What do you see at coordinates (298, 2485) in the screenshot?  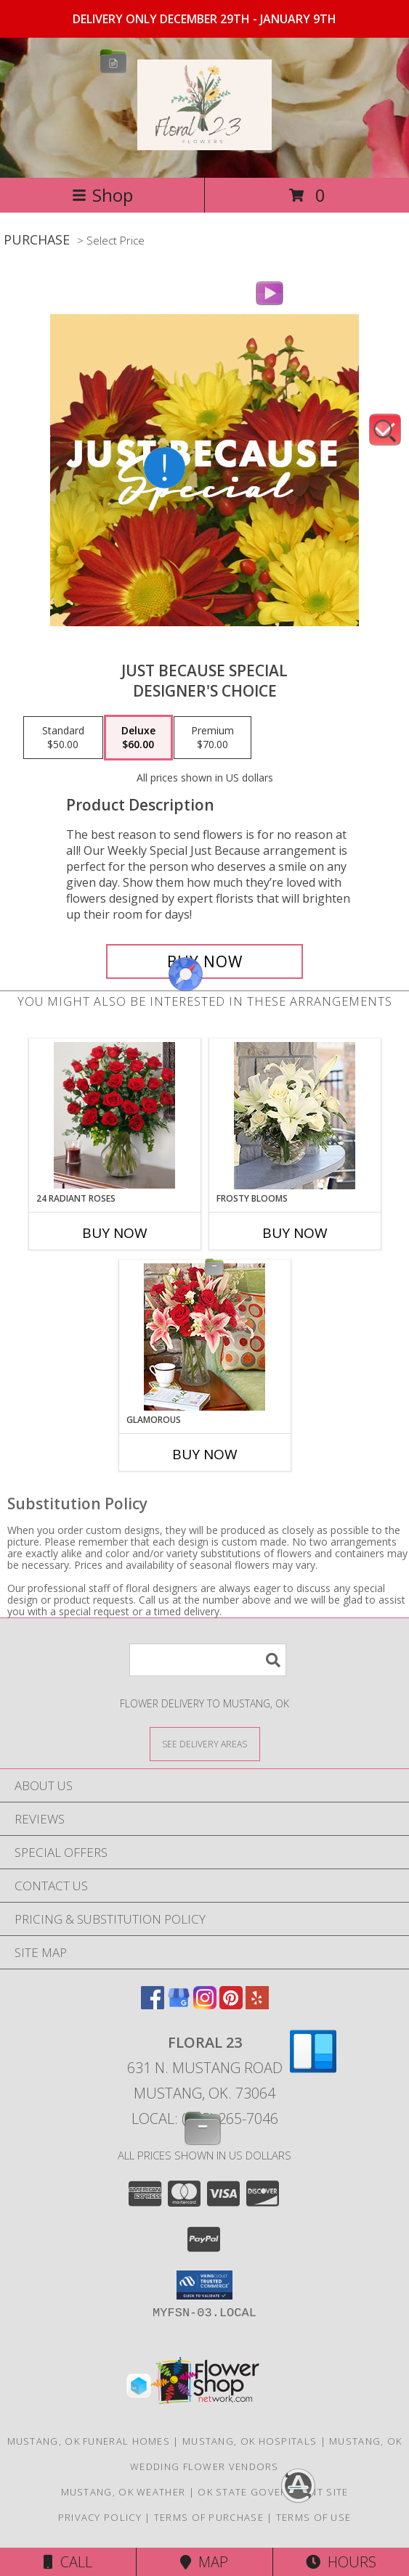 I see `check for system software updates` at bounding box center [298, 2485].